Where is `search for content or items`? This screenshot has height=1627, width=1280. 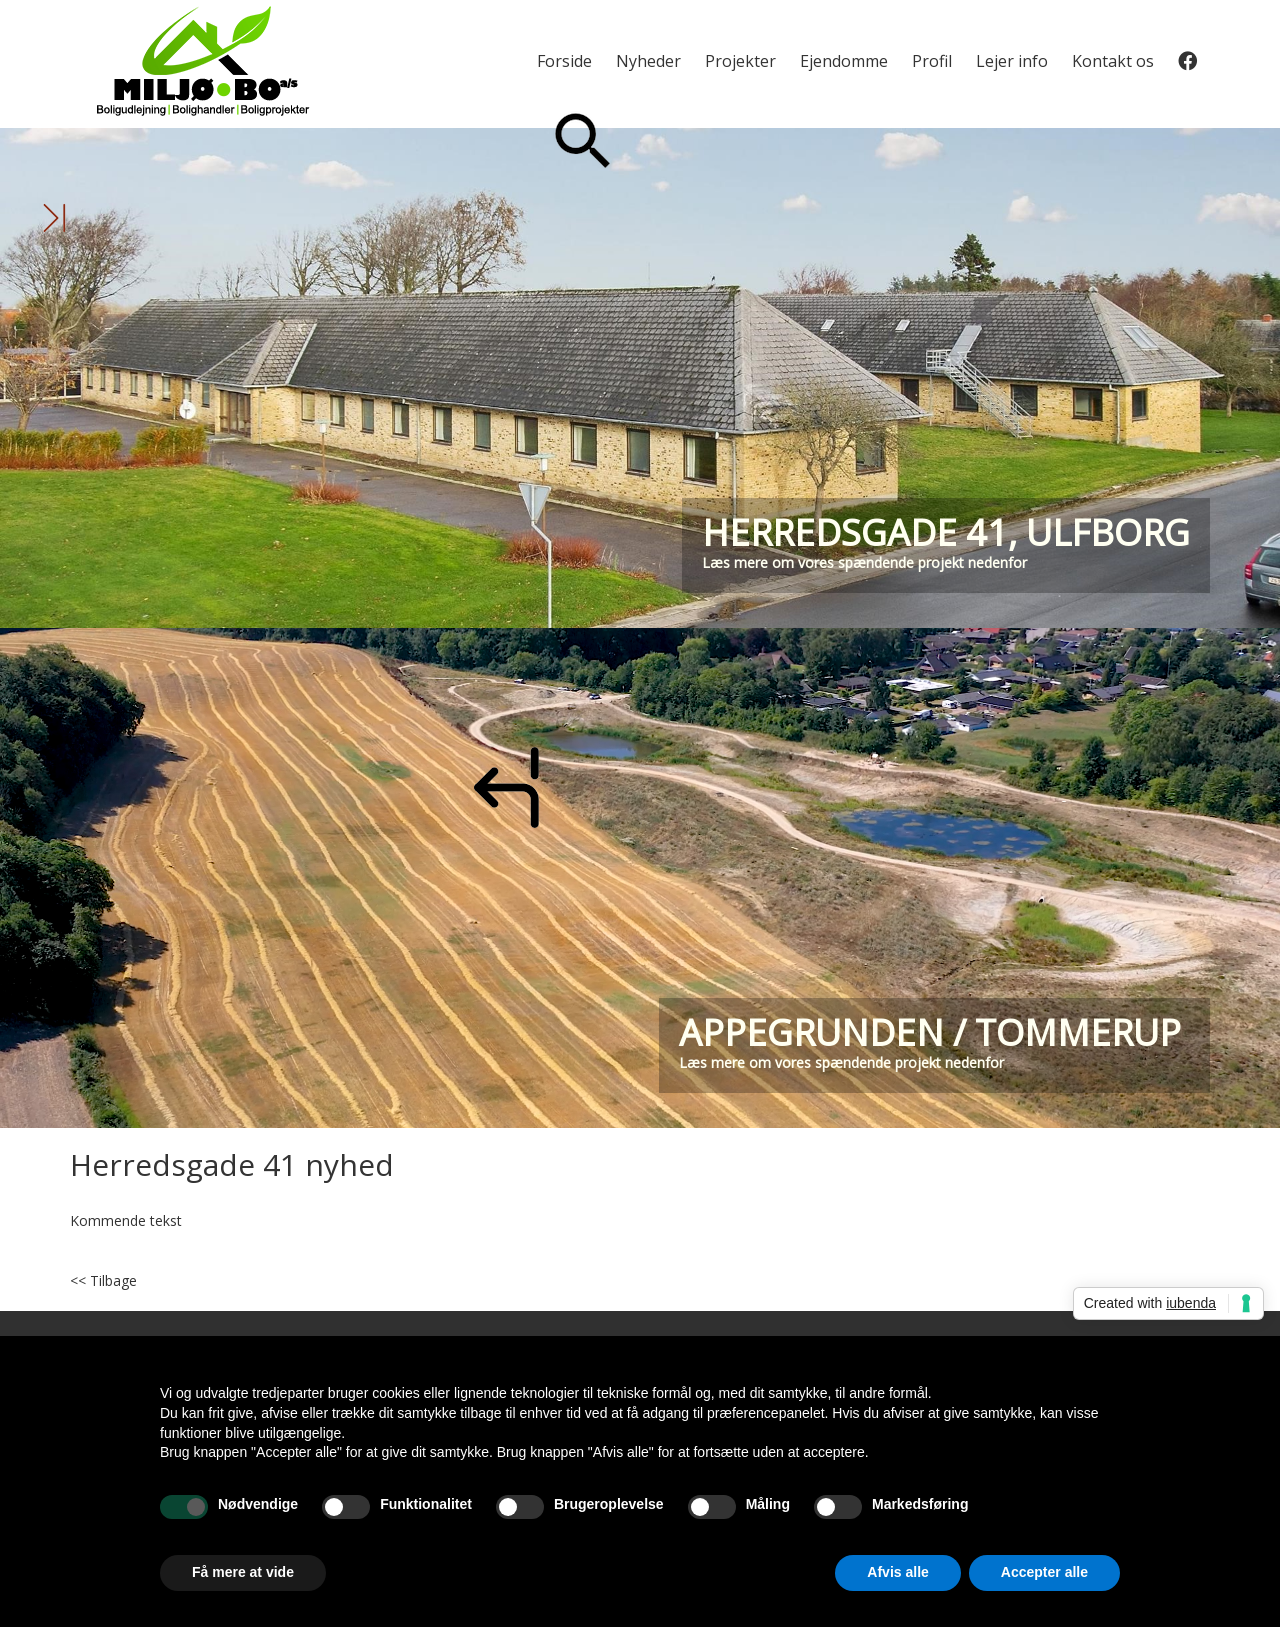 search for content or items is located at coordinates (583, 141).